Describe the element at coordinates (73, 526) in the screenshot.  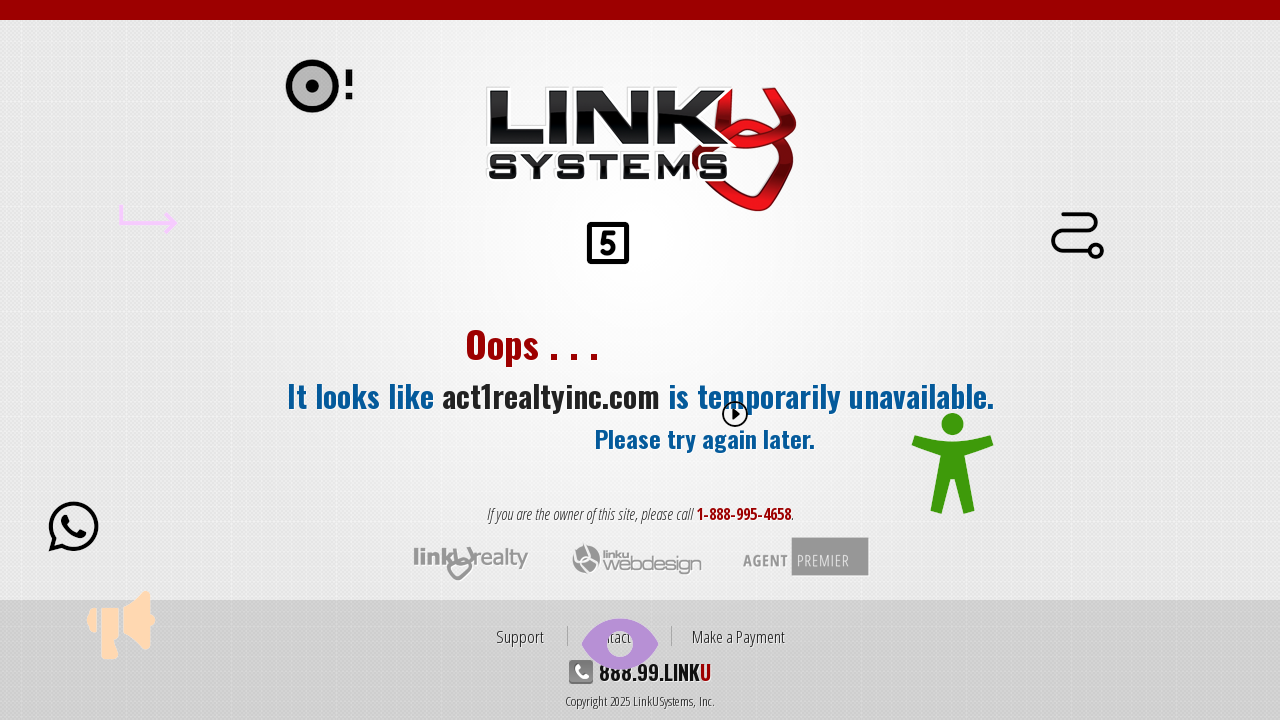
I see `open WhatsApp messaging app` at that location.